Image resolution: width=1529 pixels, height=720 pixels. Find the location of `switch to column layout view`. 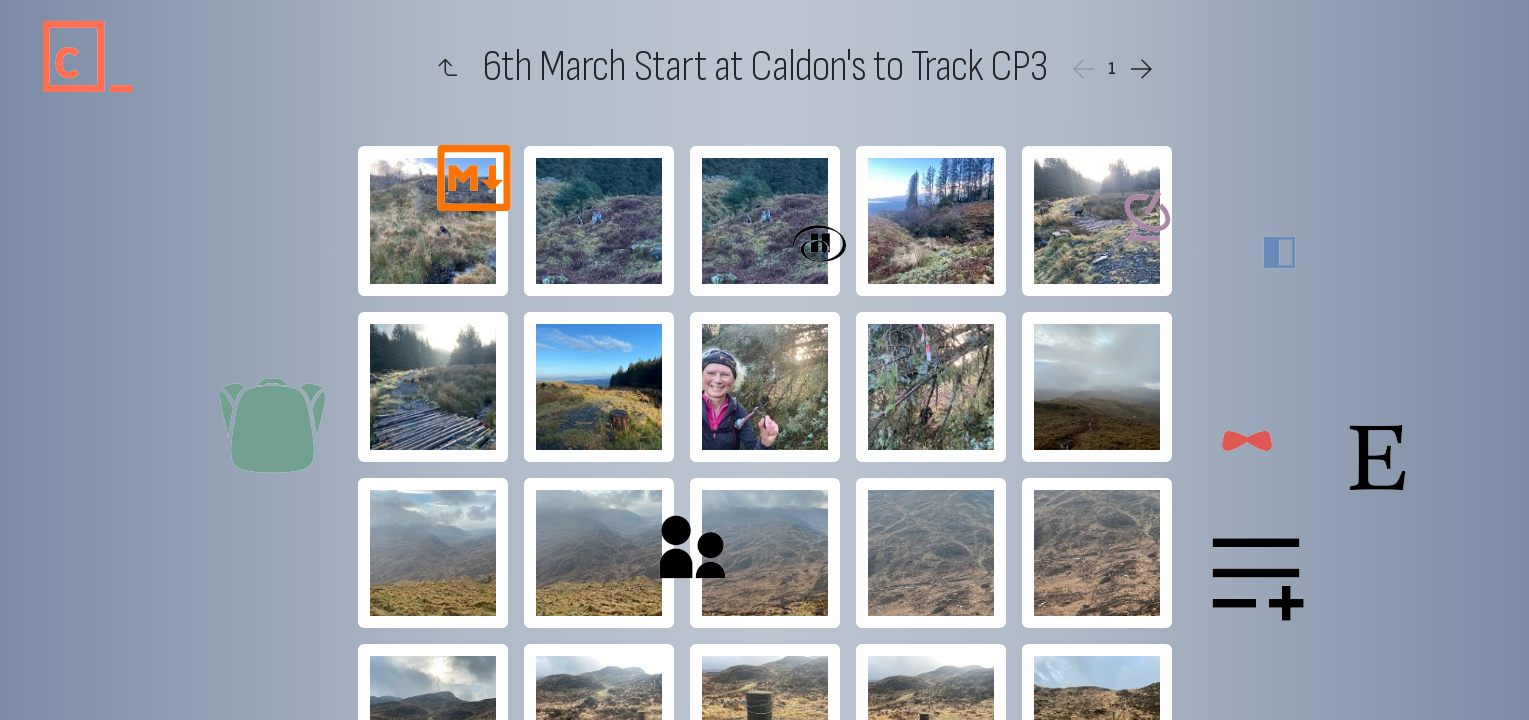

switch to column layout view is located at coordinates (1279, 252).